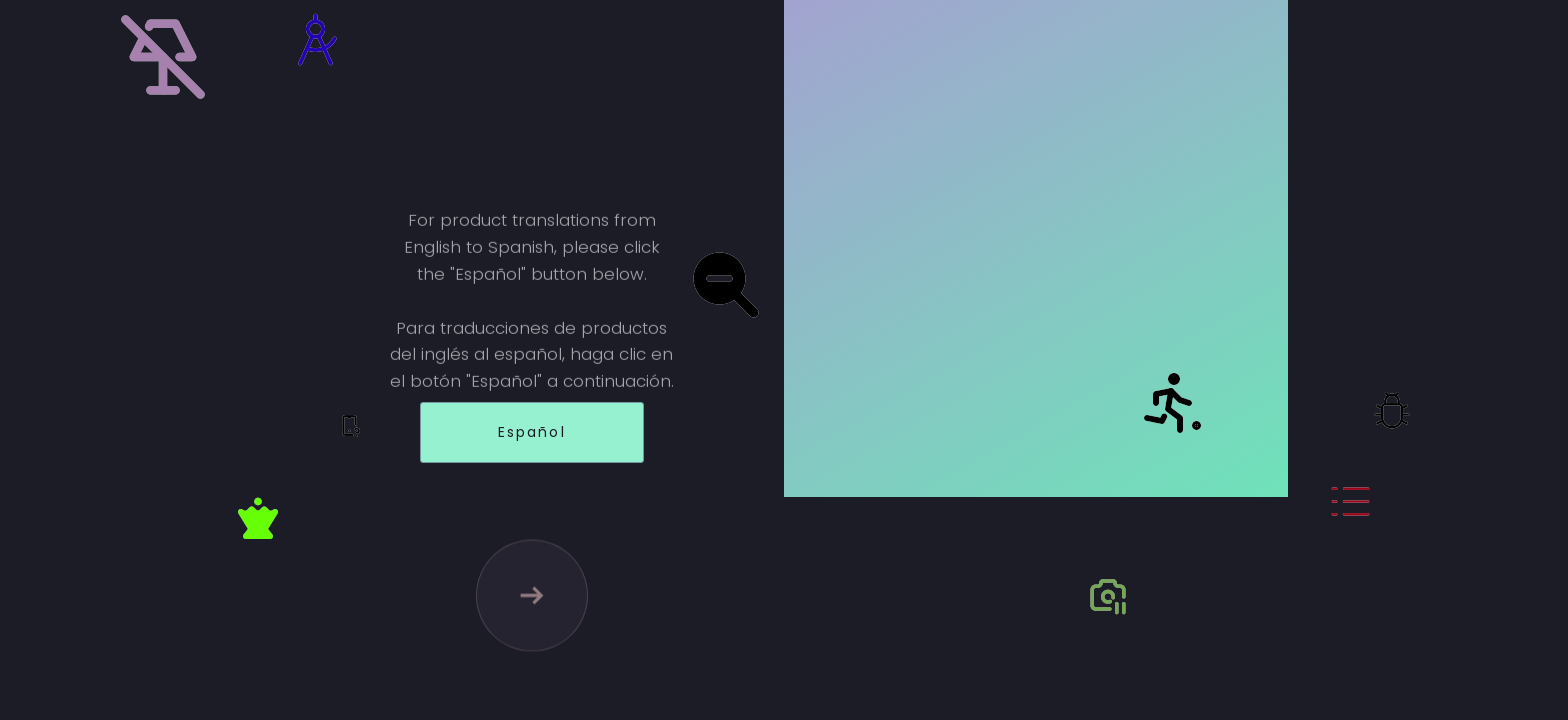 This screenshot has width=1568, height=720. What do you see at coordinates (163, 57) in the screenshot?
I see `turn off desk lamp` at bounding box center [163, 57].